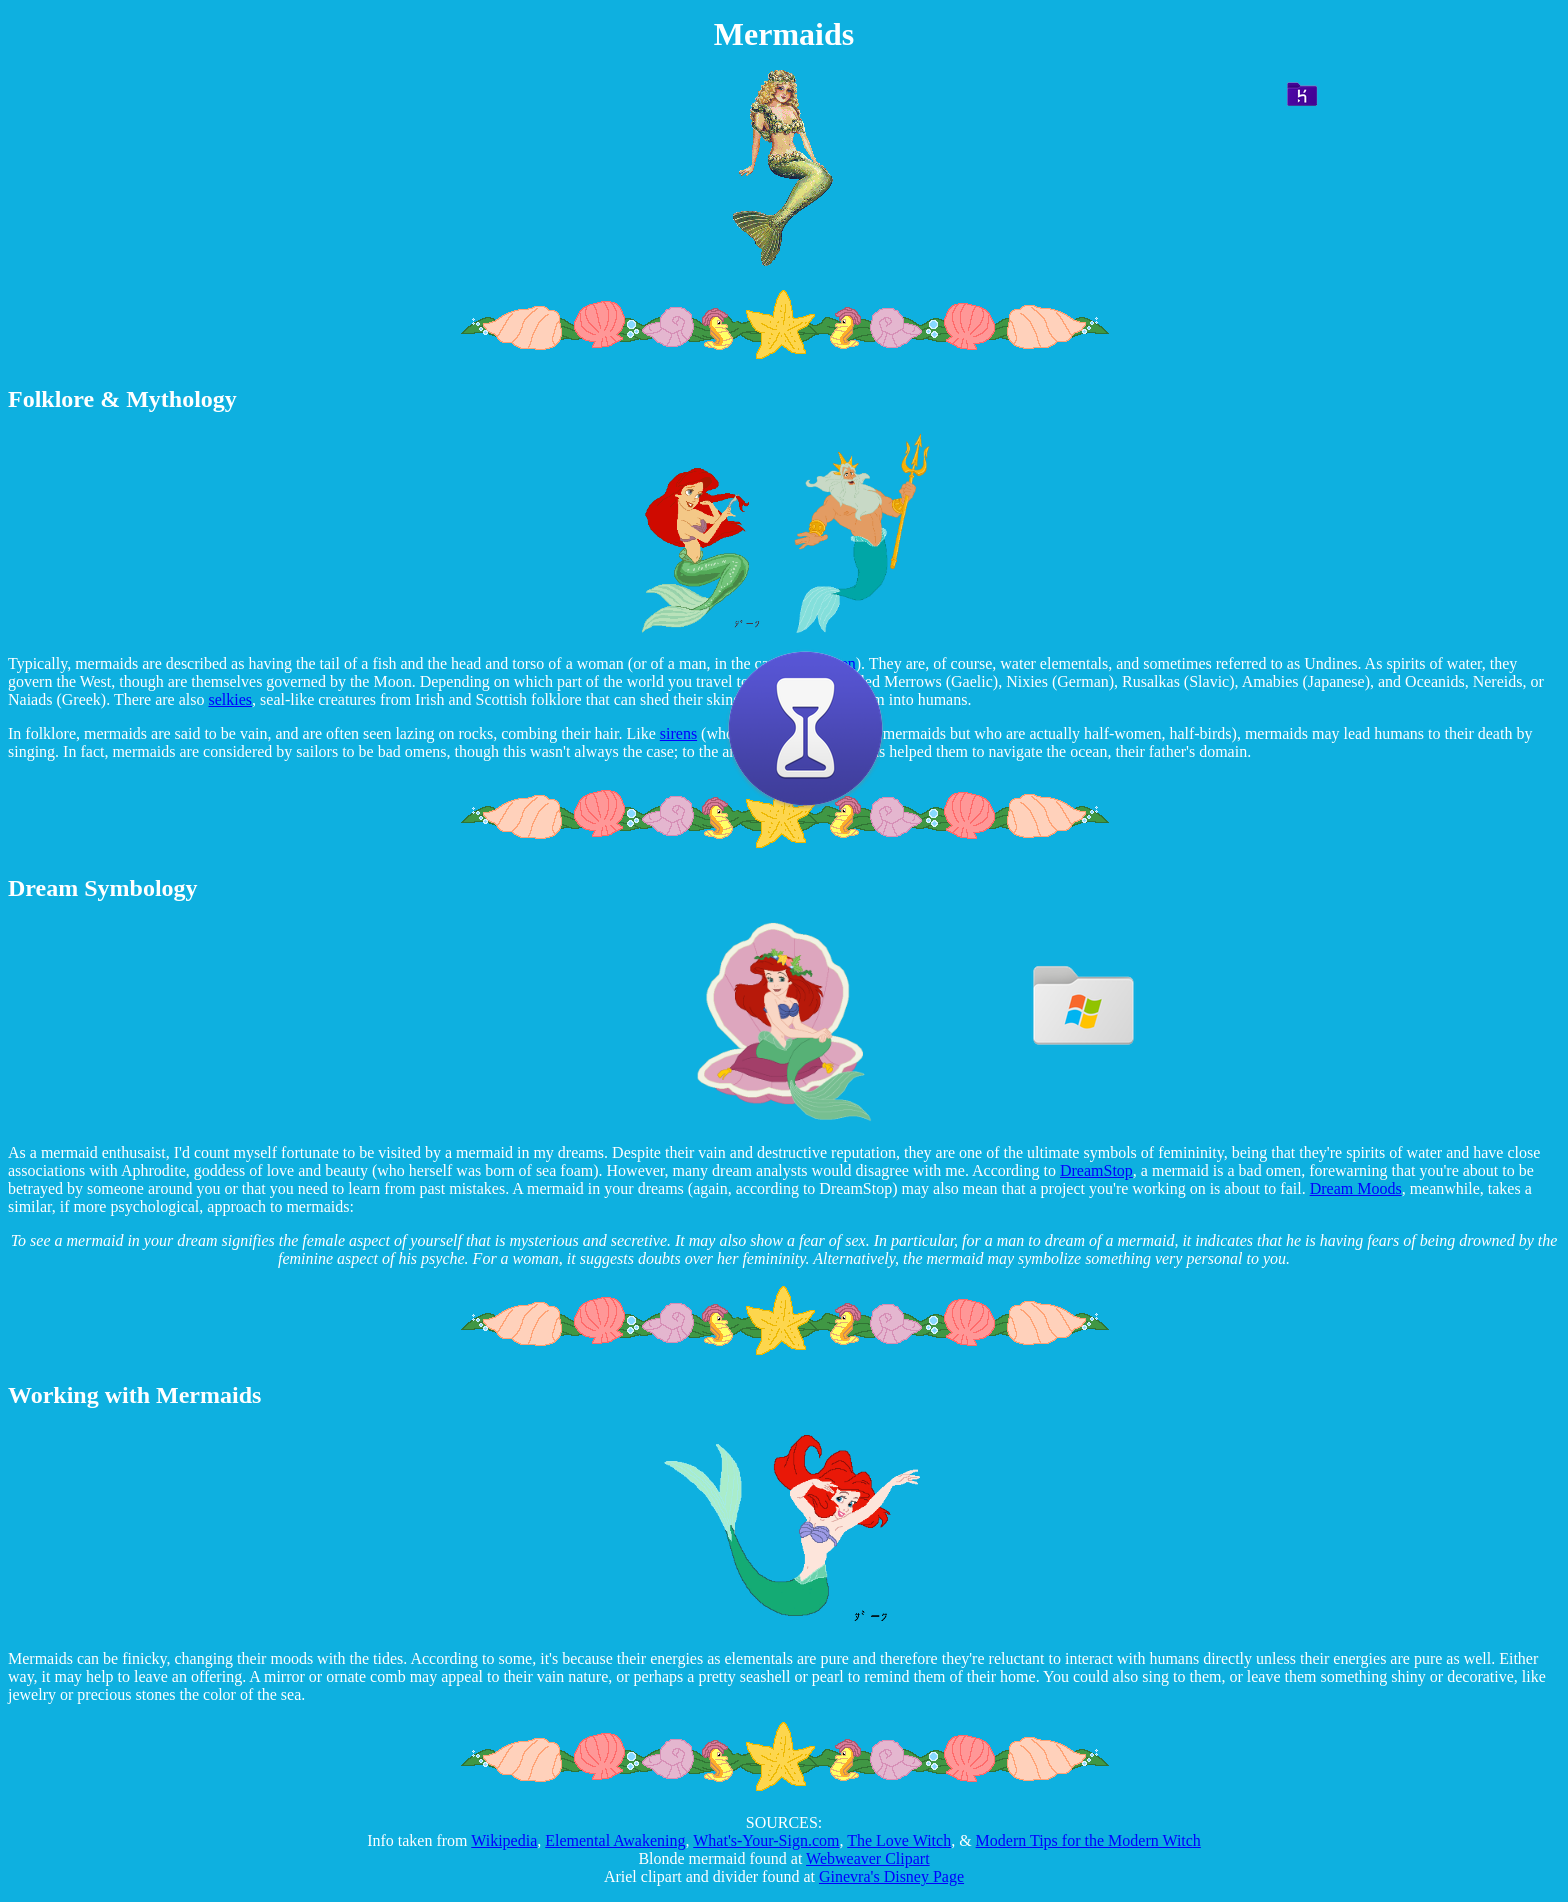 The image size is (1568, 1902). Describe the element at coordinates (1302, 95) in the screenshot. I see `folder containing Heroku project files` at that location.